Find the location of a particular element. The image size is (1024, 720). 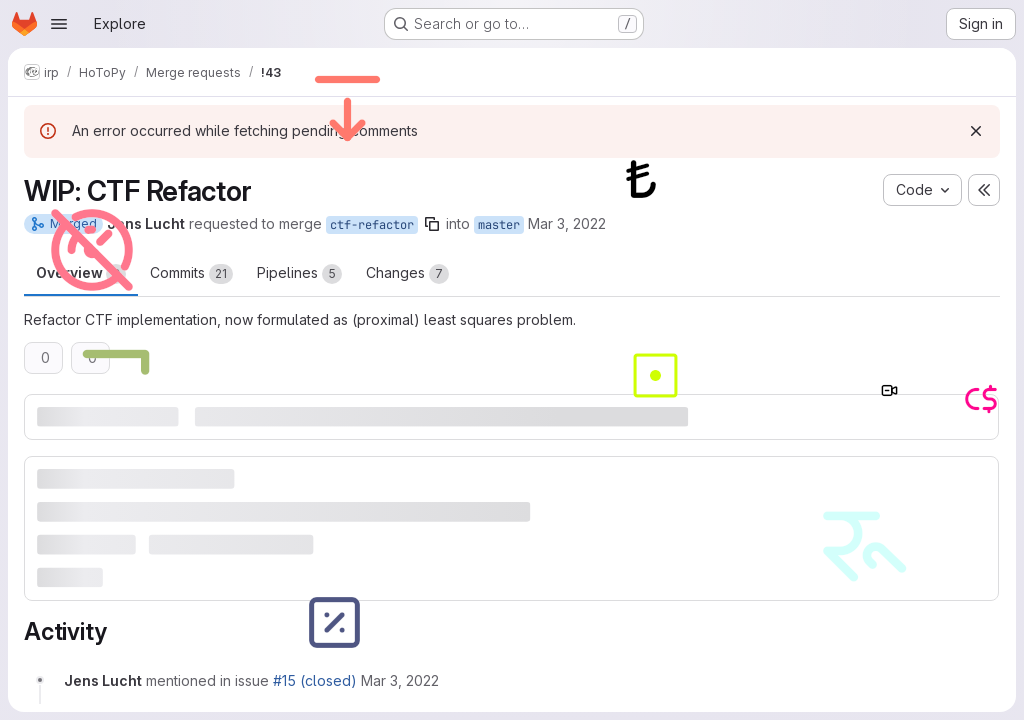

logical NOT operator symbol is located at coordinates (116, 354).